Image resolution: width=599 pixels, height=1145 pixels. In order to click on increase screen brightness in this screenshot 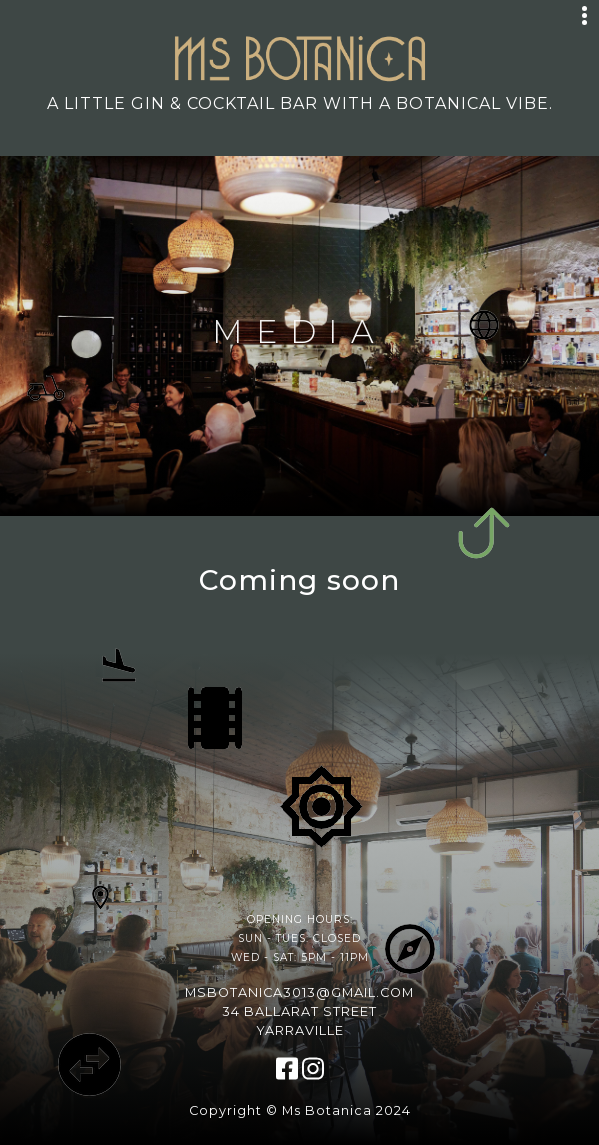, I will do `click(321, 806)`.